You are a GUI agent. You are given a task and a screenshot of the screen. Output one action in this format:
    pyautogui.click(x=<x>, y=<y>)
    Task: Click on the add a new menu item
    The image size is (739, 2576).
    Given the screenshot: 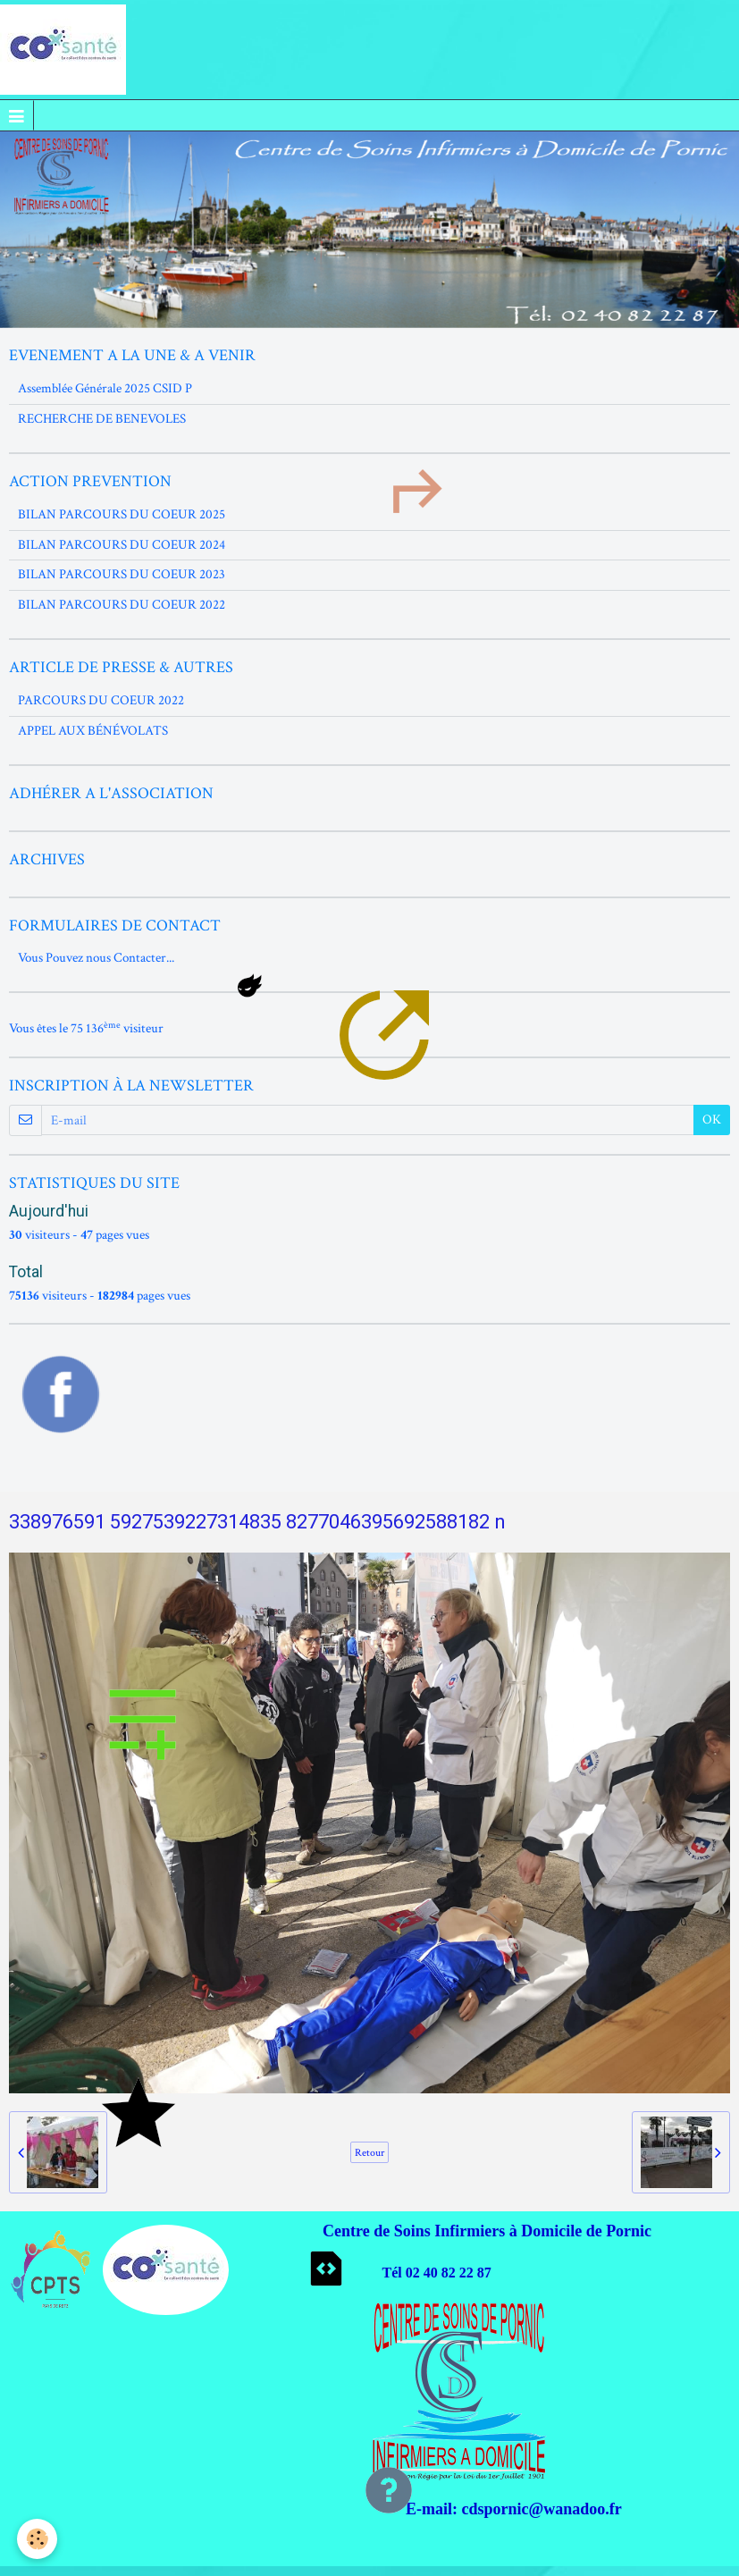 What is the action you would take?
    pyautogui.click(x=142, y=1719)
    